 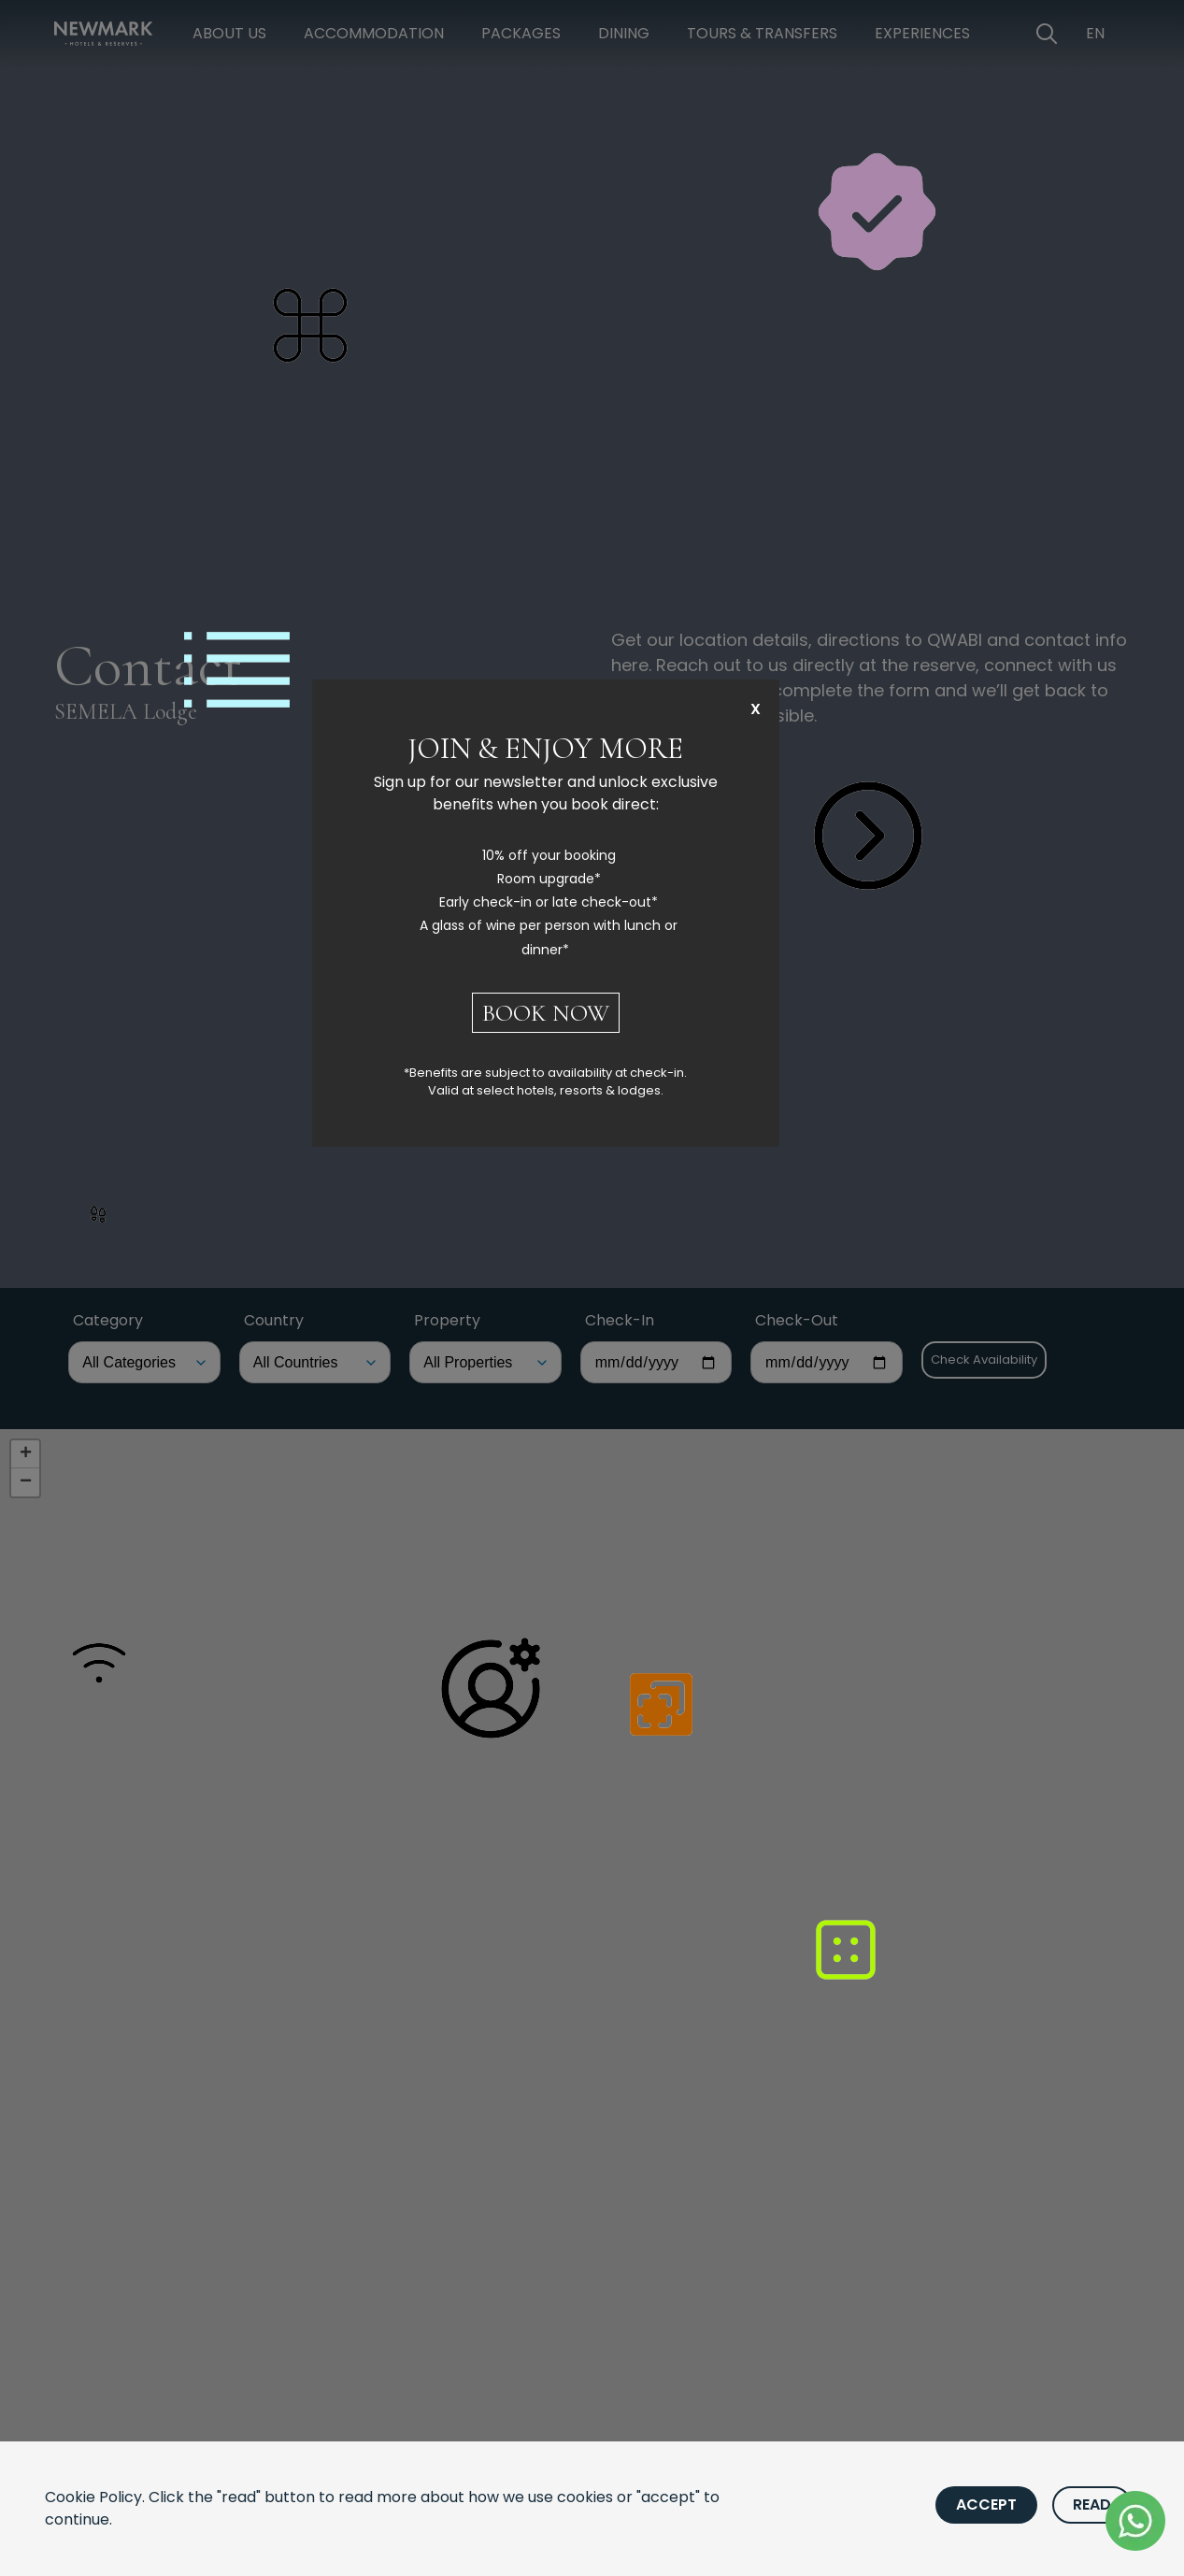 I want to click on view items as a bulleted list, so click(x=236, y=669).